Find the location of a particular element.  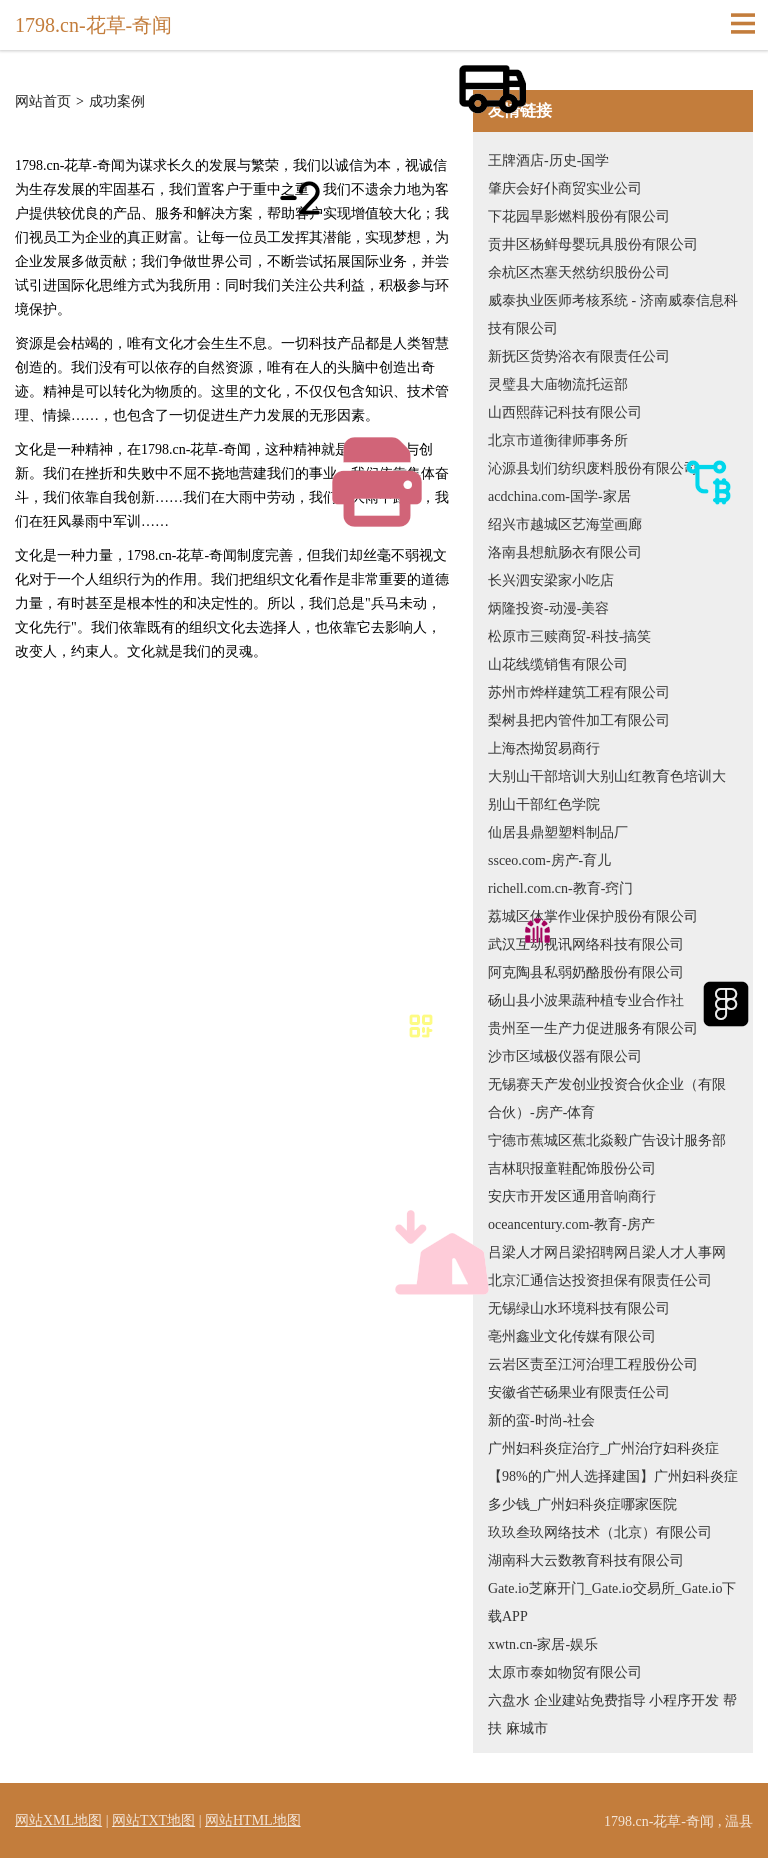

decrease exposure by 2 stops is located at coordinates (301, 198).